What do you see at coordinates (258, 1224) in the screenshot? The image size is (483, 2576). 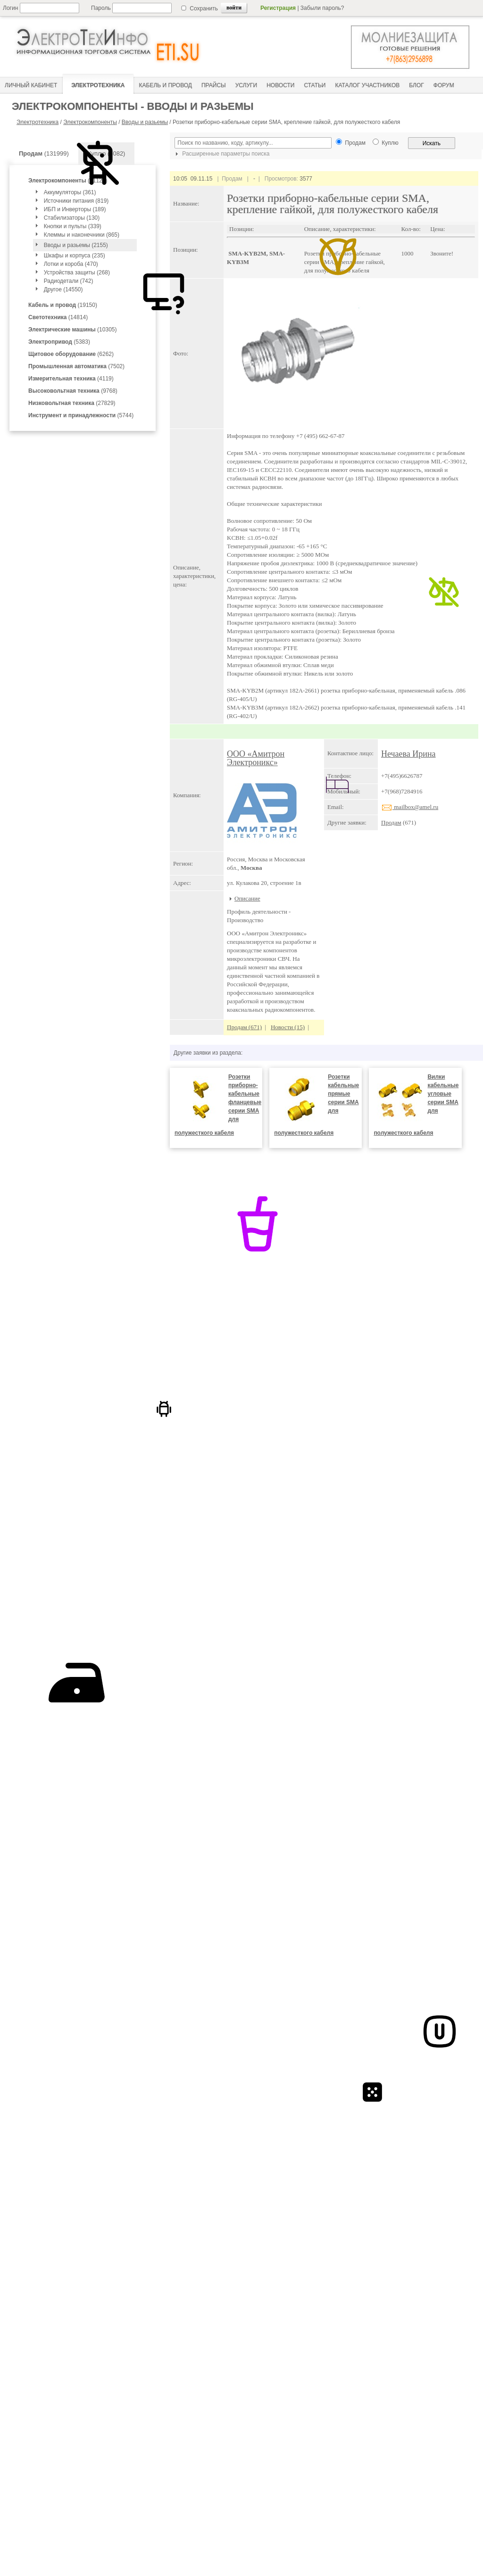 I see `order a beverage or drink` at bounding box center [258, 1224].